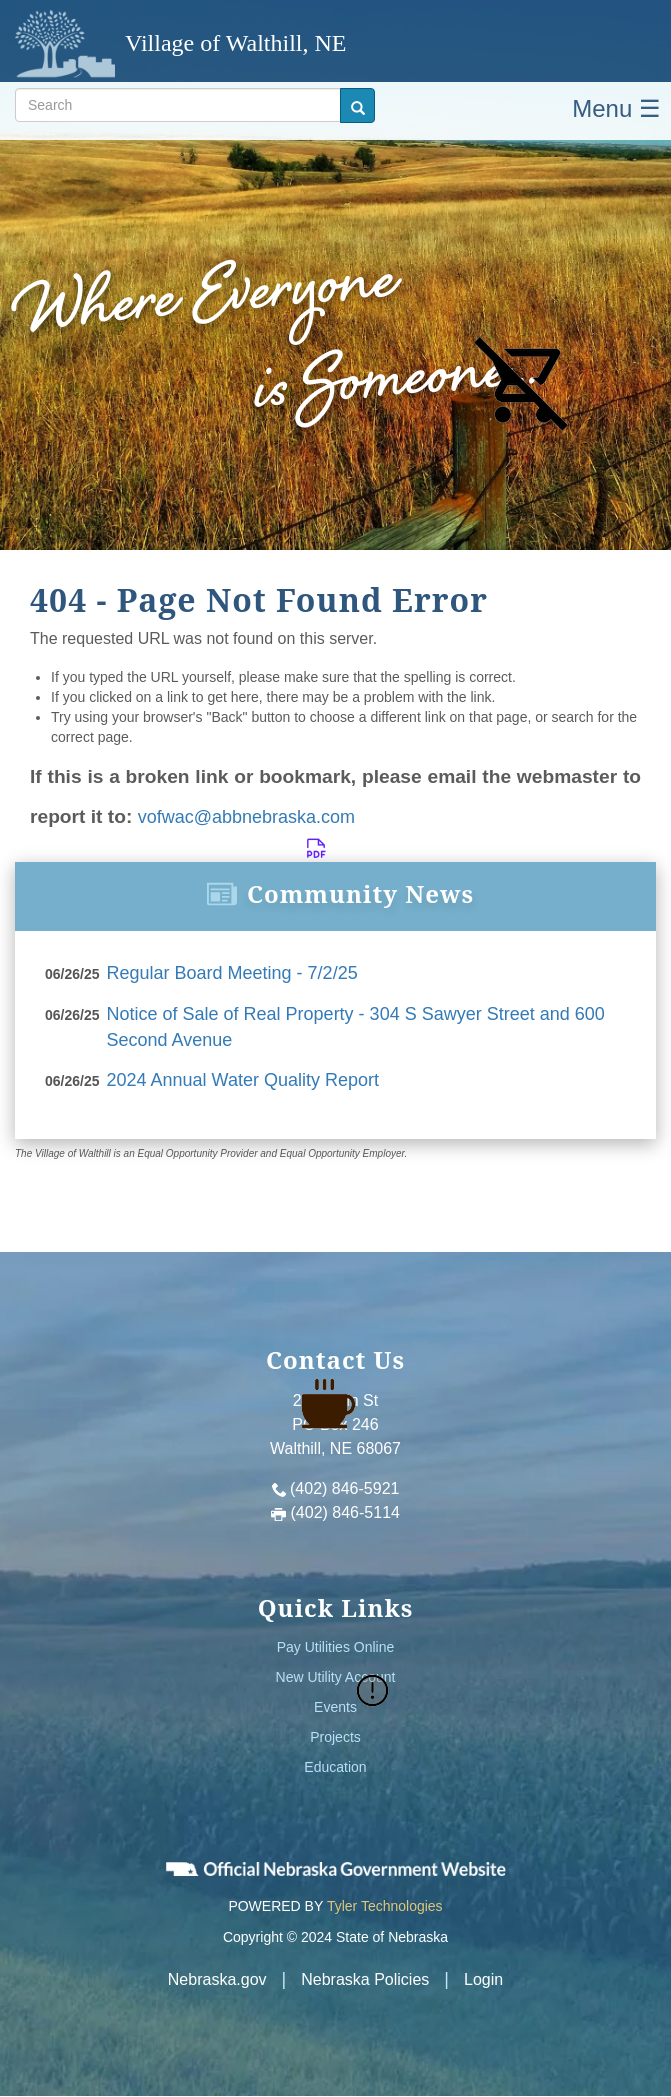 The image size is (671, 2097). What do you see at coordinates (326, 1405) in the screenshot?
I see `find nearby coffee shops or cafés` at bounding box center [326, 1405].